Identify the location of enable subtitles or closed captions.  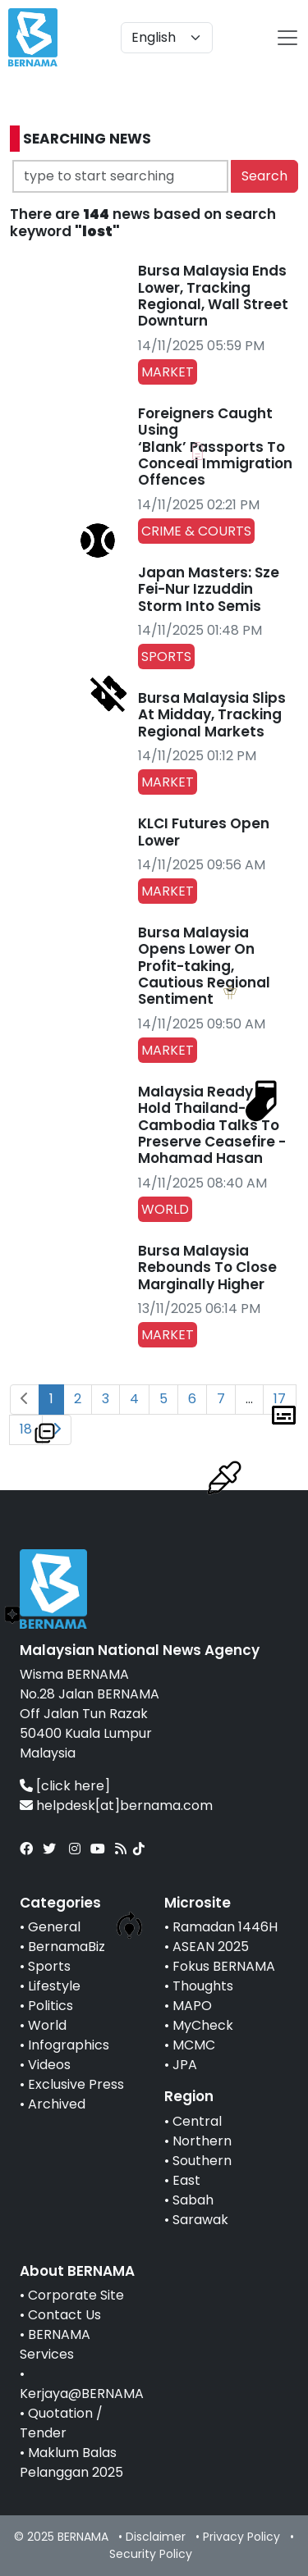
(283, 1415).